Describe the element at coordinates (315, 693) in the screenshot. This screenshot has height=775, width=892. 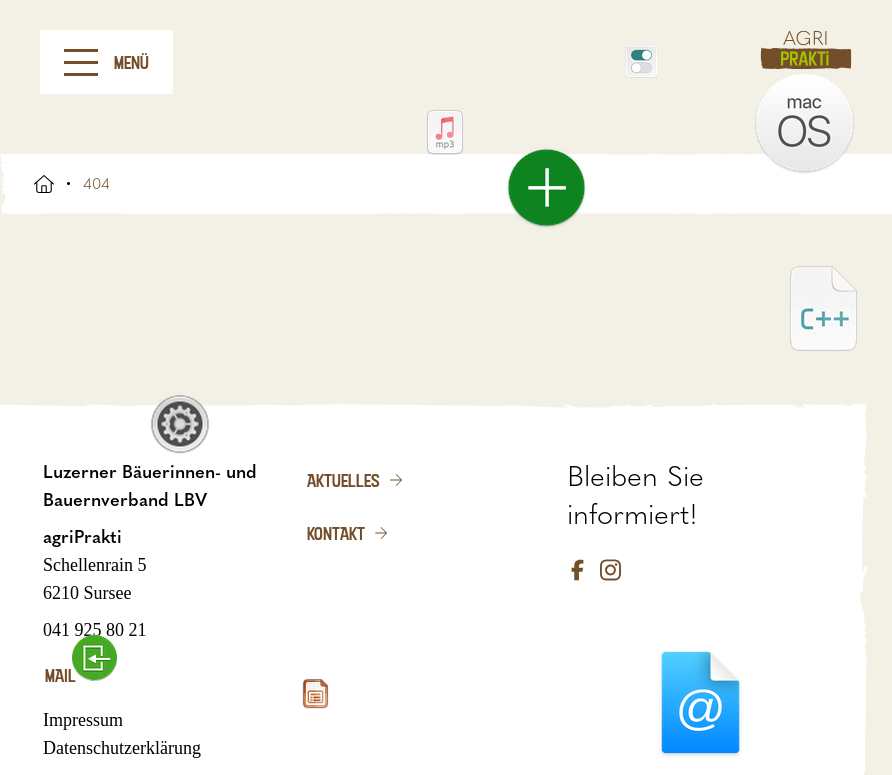
I see `open a presentation file` at that location.